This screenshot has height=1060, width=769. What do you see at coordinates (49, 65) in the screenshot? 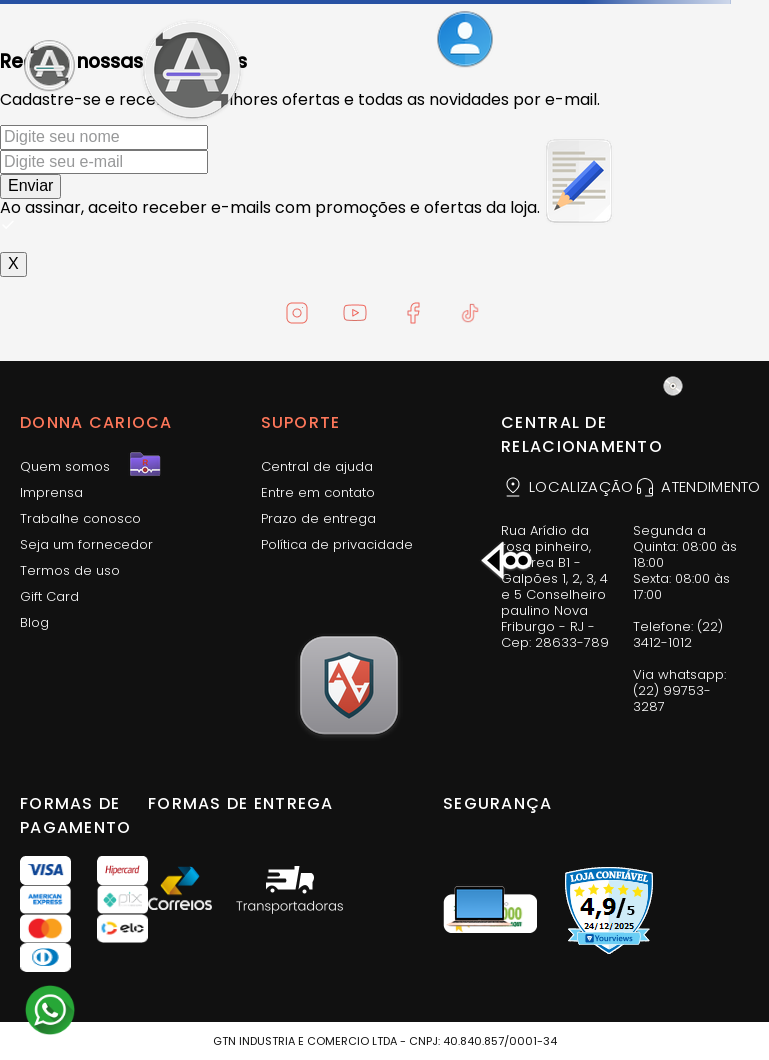
I see `open the software update manager` at bounding box center [49, 65].